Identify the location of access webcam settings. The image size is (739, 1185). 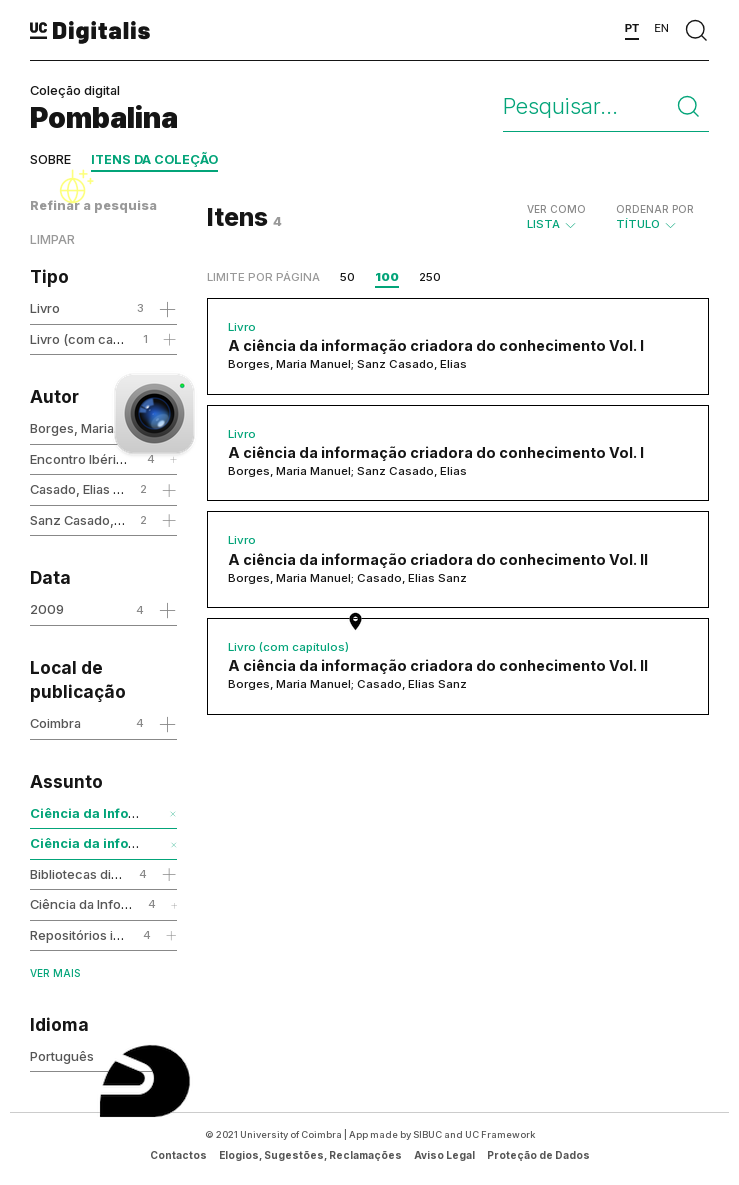
(154, 413).